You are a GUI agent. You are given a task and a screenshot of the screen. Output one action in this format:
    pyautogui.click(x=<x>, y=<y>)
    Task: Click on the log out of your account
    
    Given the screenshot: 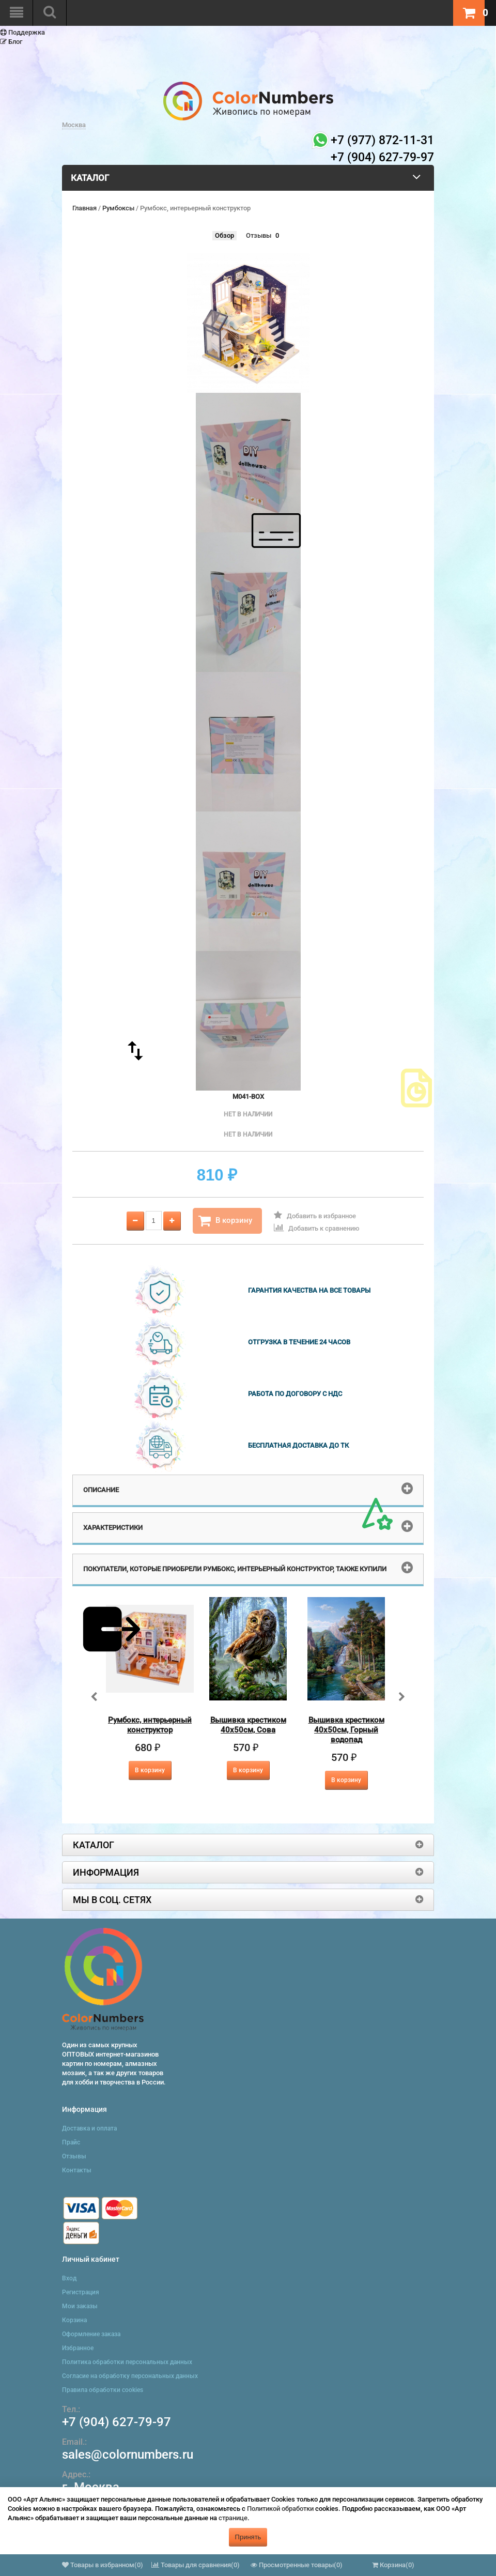 What is the action you would take?
    pyautogui.click(x=112, y=1629)
    